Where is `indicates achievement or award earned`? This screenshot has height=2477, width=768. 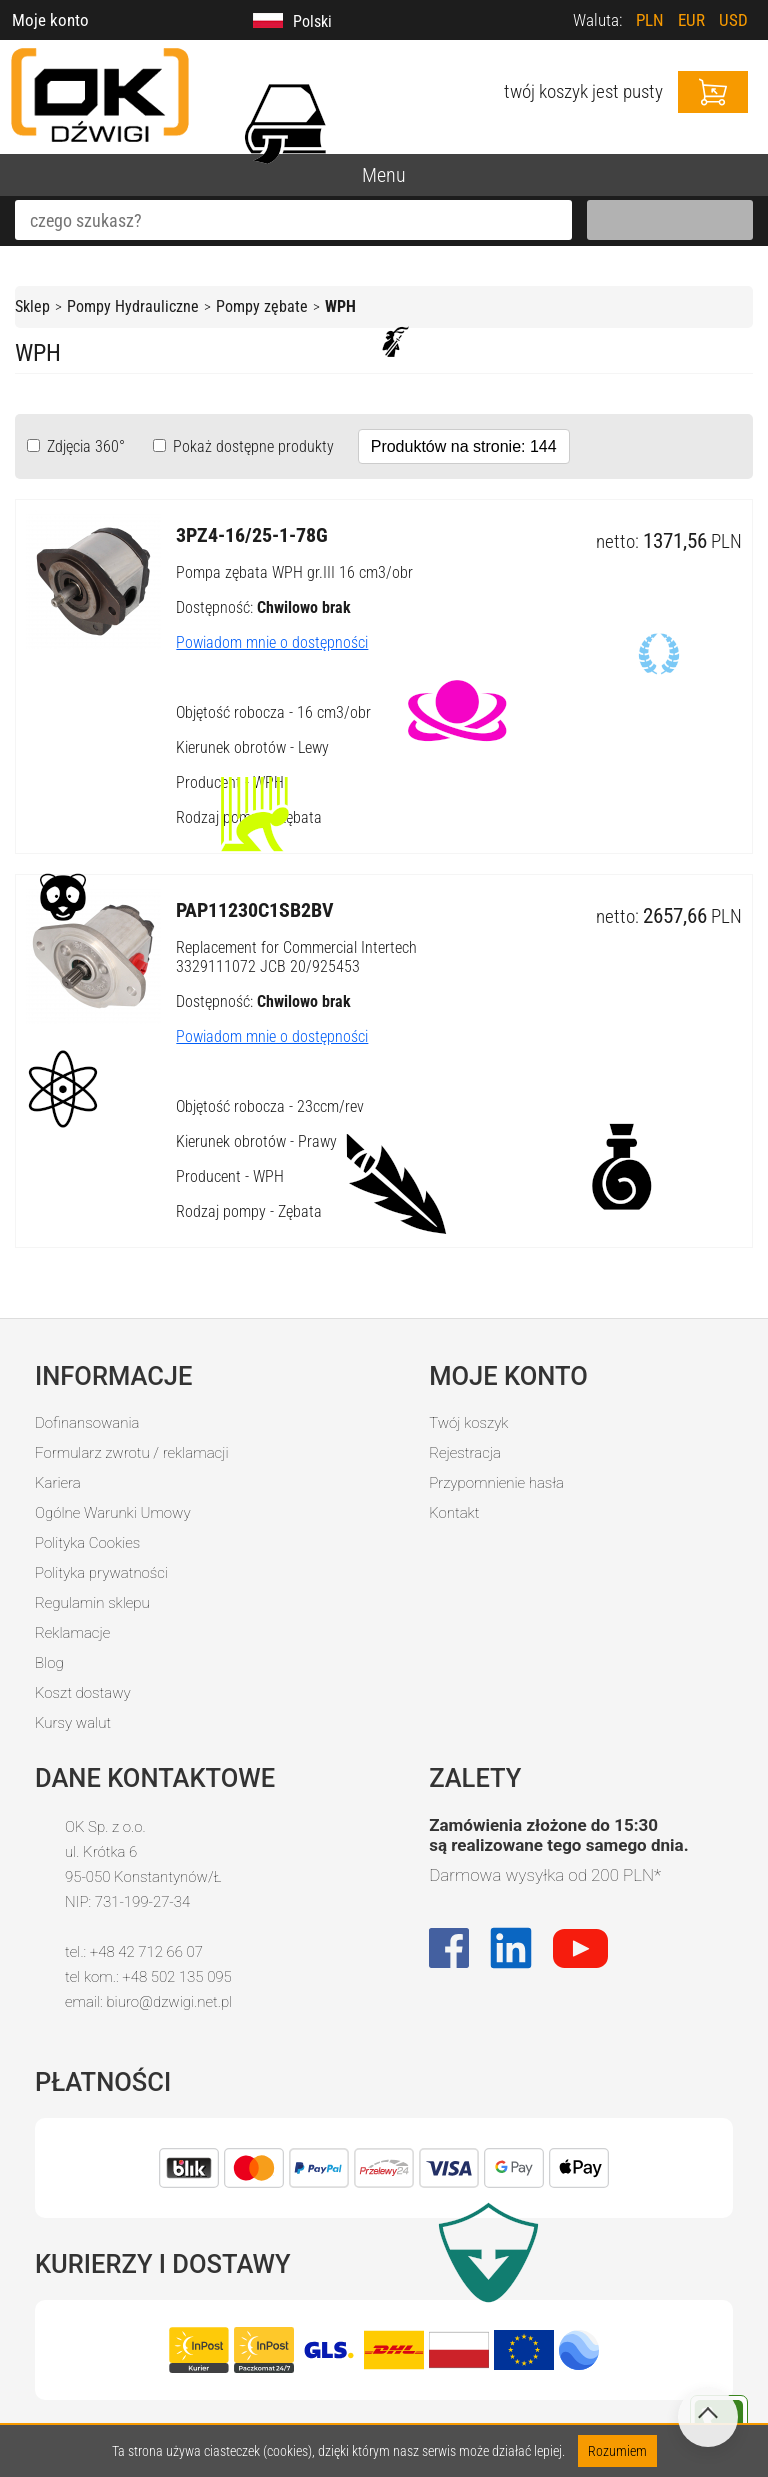 indicates achievement or award earned is located at coordinates (659, 654).